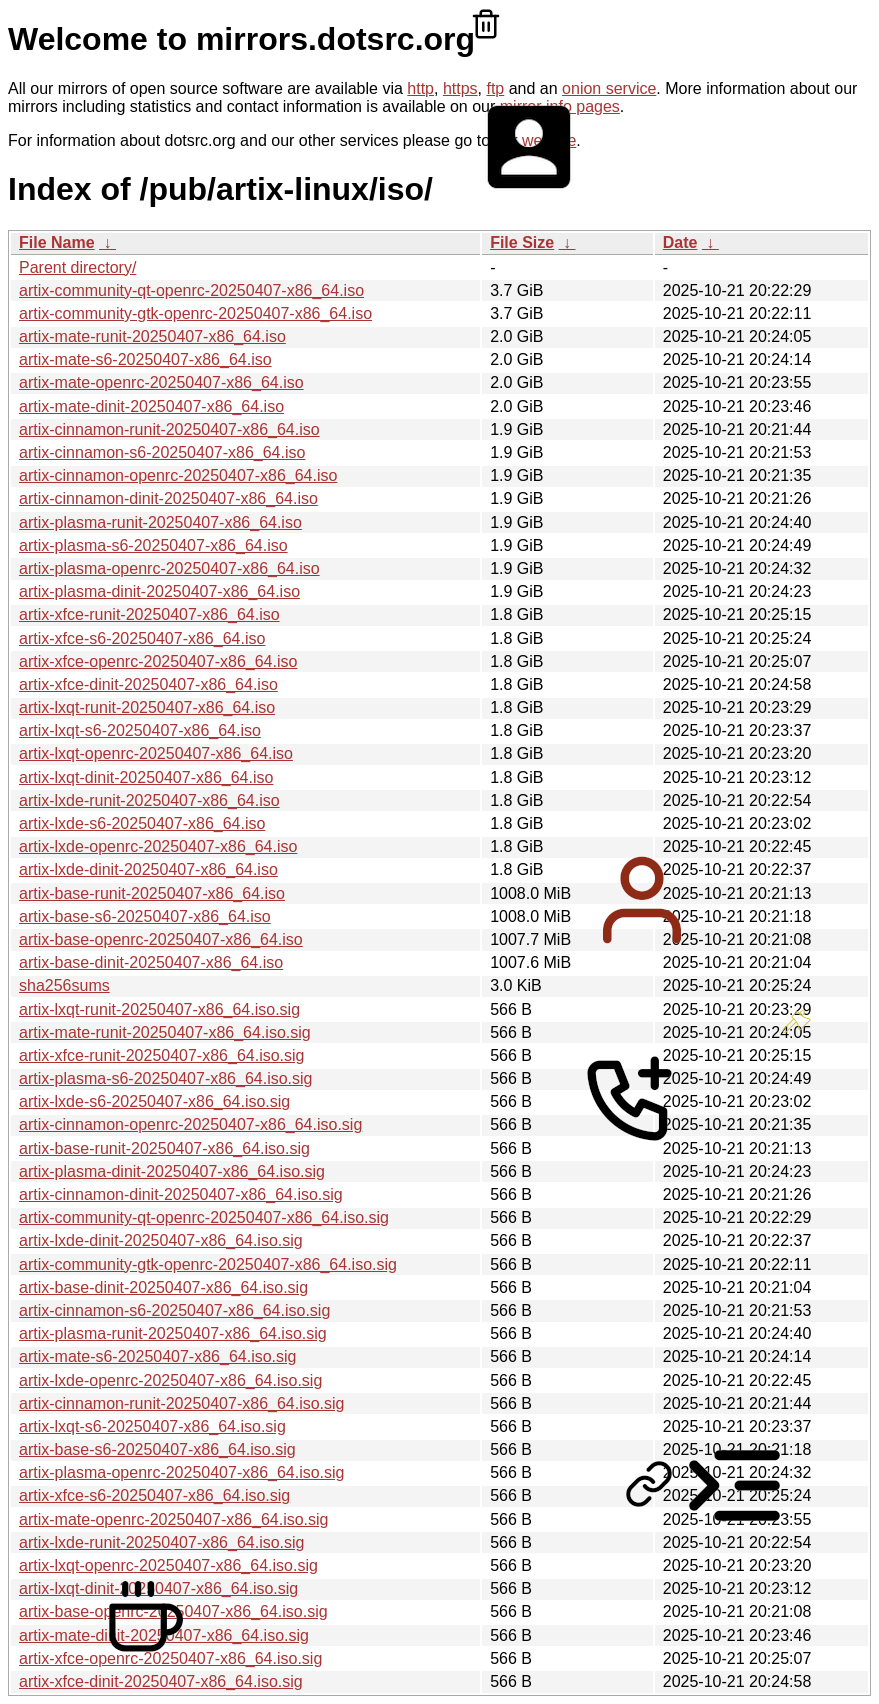 This screenshot has width=879, height=1704. Describe the element at coordinates (144, 1619) in the screenshot. I see `find nearby coffee shops or cafes` at that location.